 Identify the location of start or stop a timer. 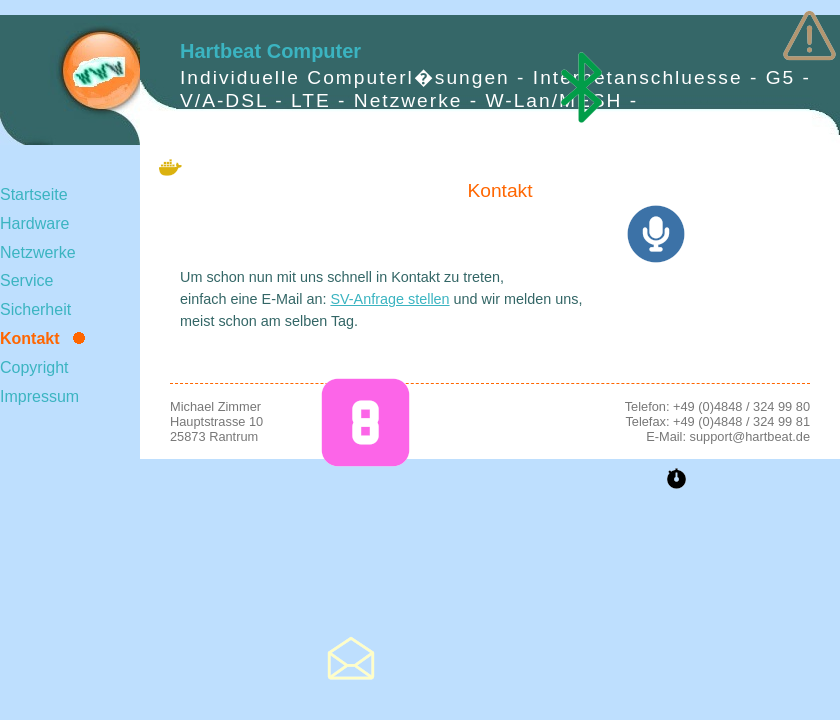
(676, 478).